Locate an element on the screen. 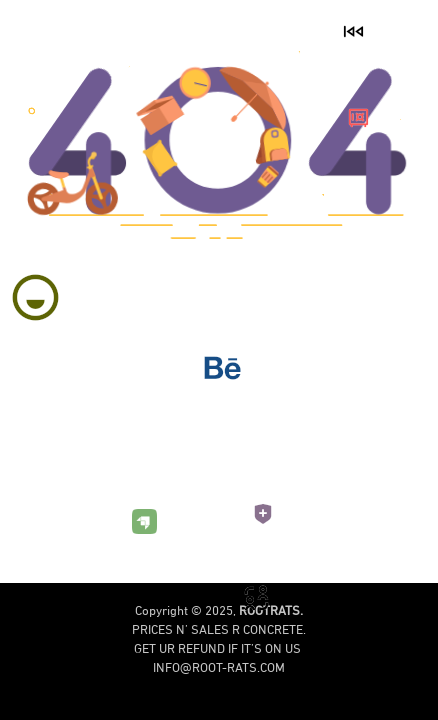 Image resolution: width=438 pixels, height=720 pixels. visit behance profile or portfolio is located at coordinates (222, 367).